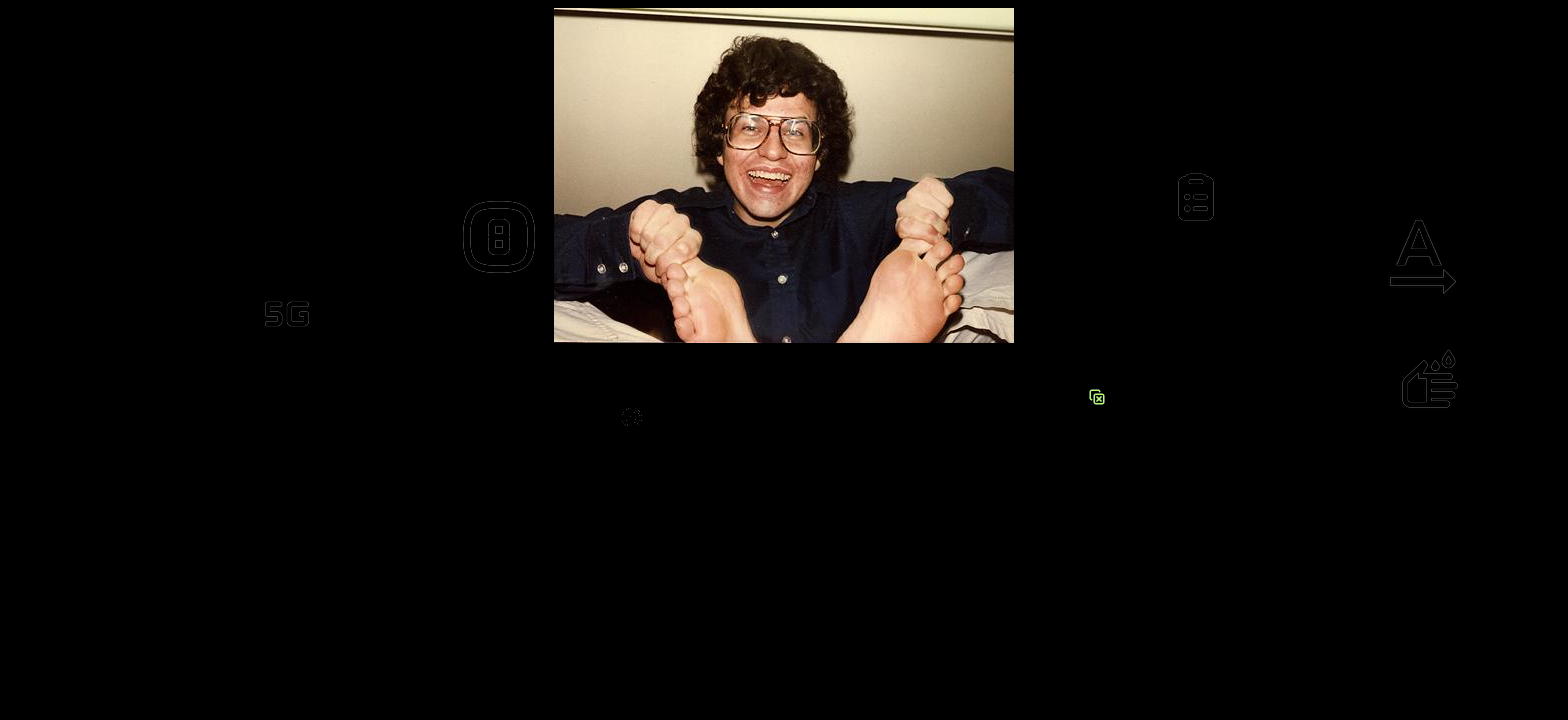 The width and height of the screenshot is (1568, 720). I want to click on enable mobile hotspot or wifi tethering, so click(632, 417).